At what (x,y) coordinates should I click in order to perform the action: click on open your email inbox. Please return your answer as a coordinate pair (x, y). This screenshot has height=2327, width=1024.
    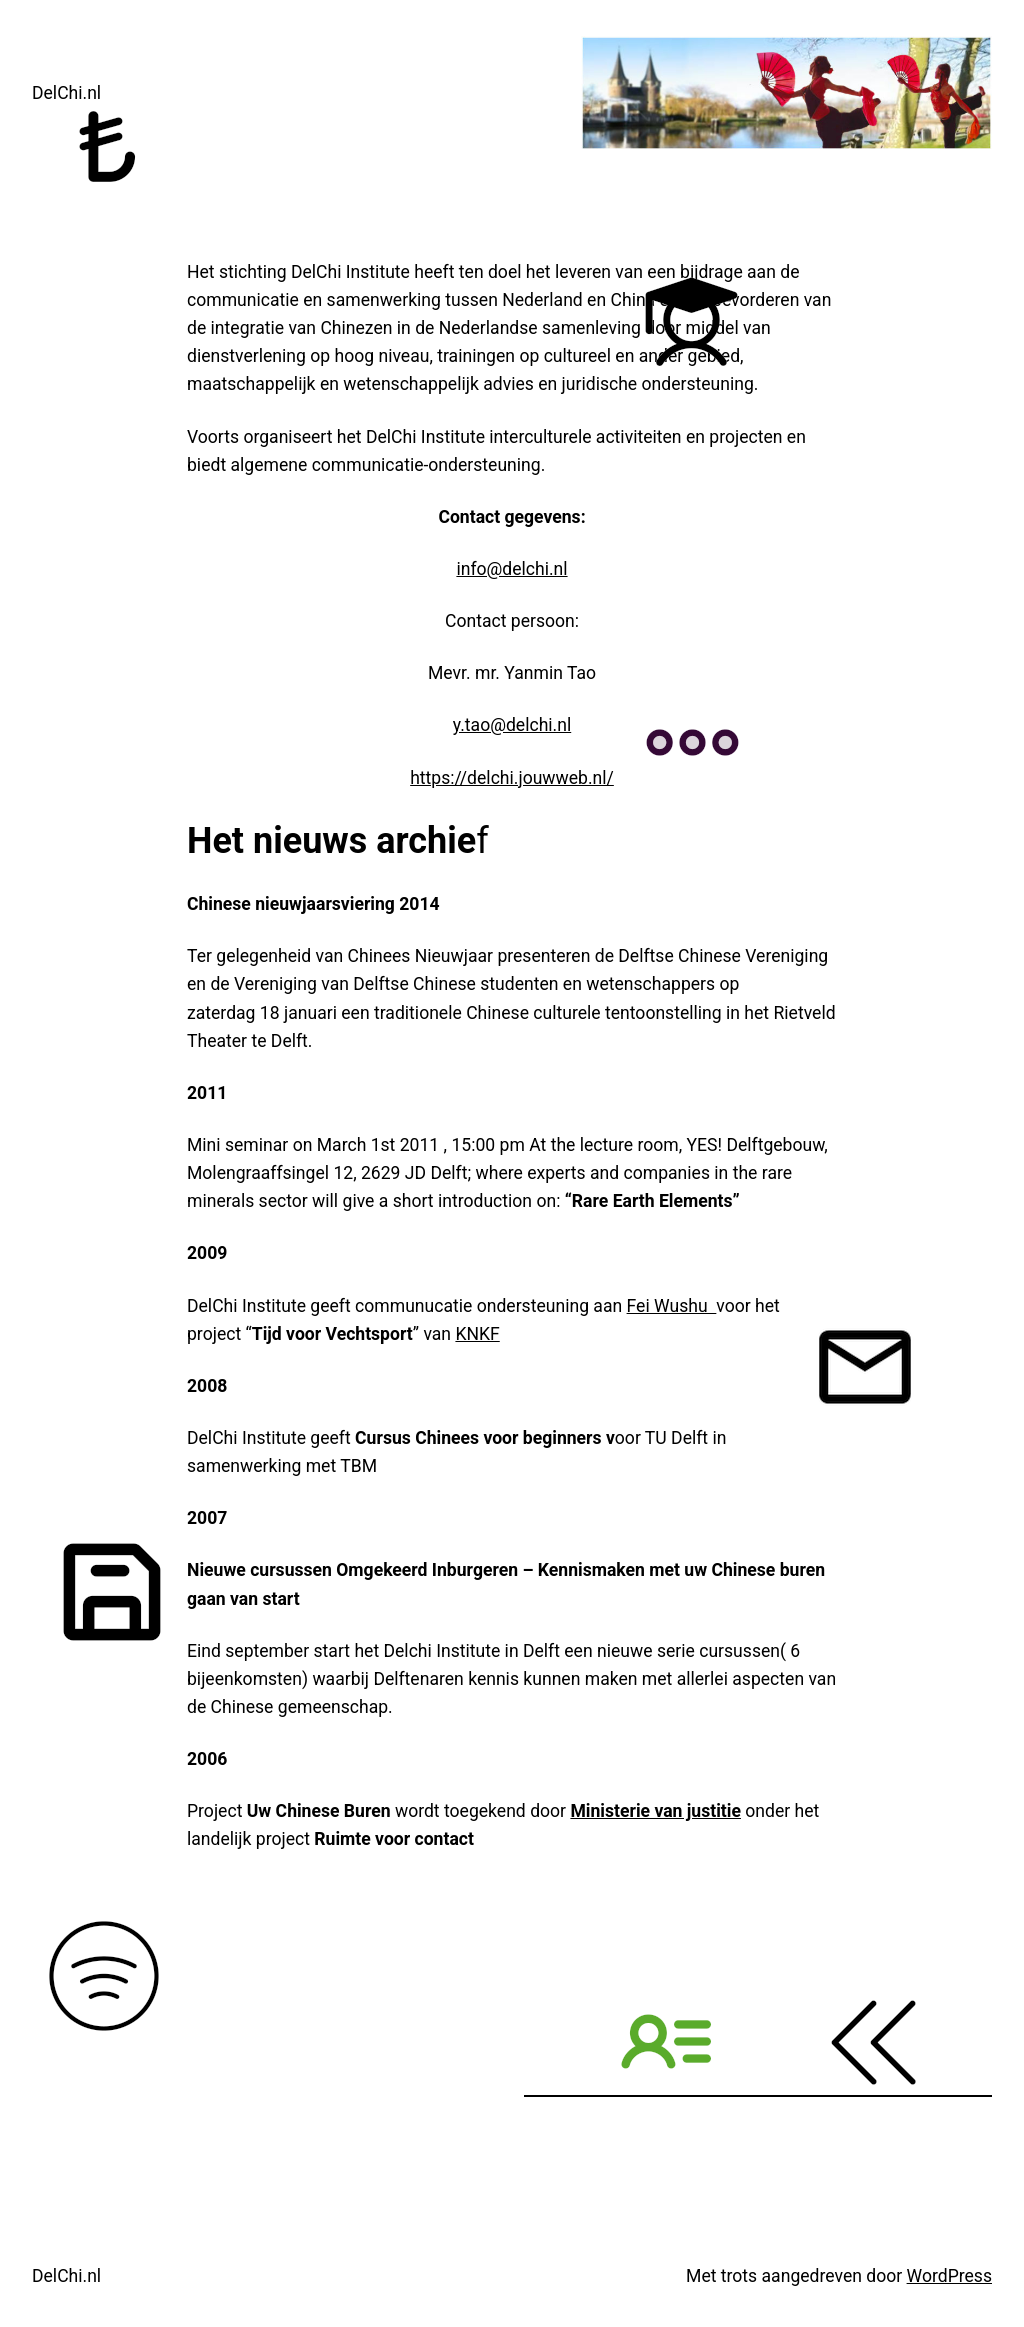
    Looking at the image, I should click on (865, 1367).